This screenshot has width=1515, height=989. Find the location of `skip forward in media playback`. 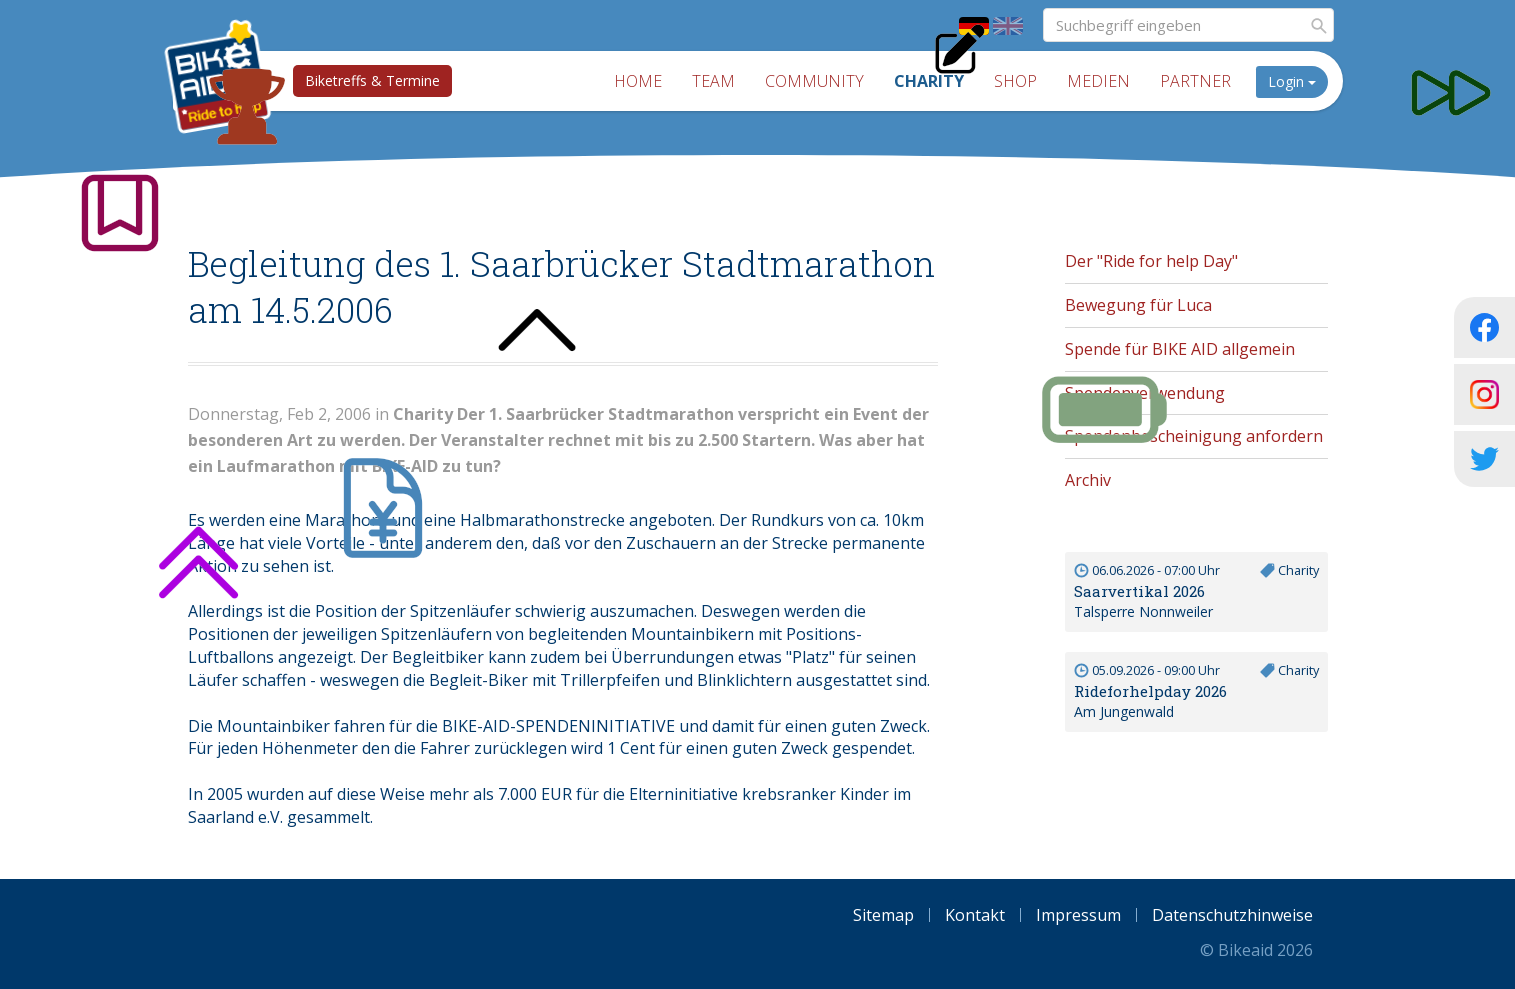

skip forward in media playback is located at coordinates (1449, 90).